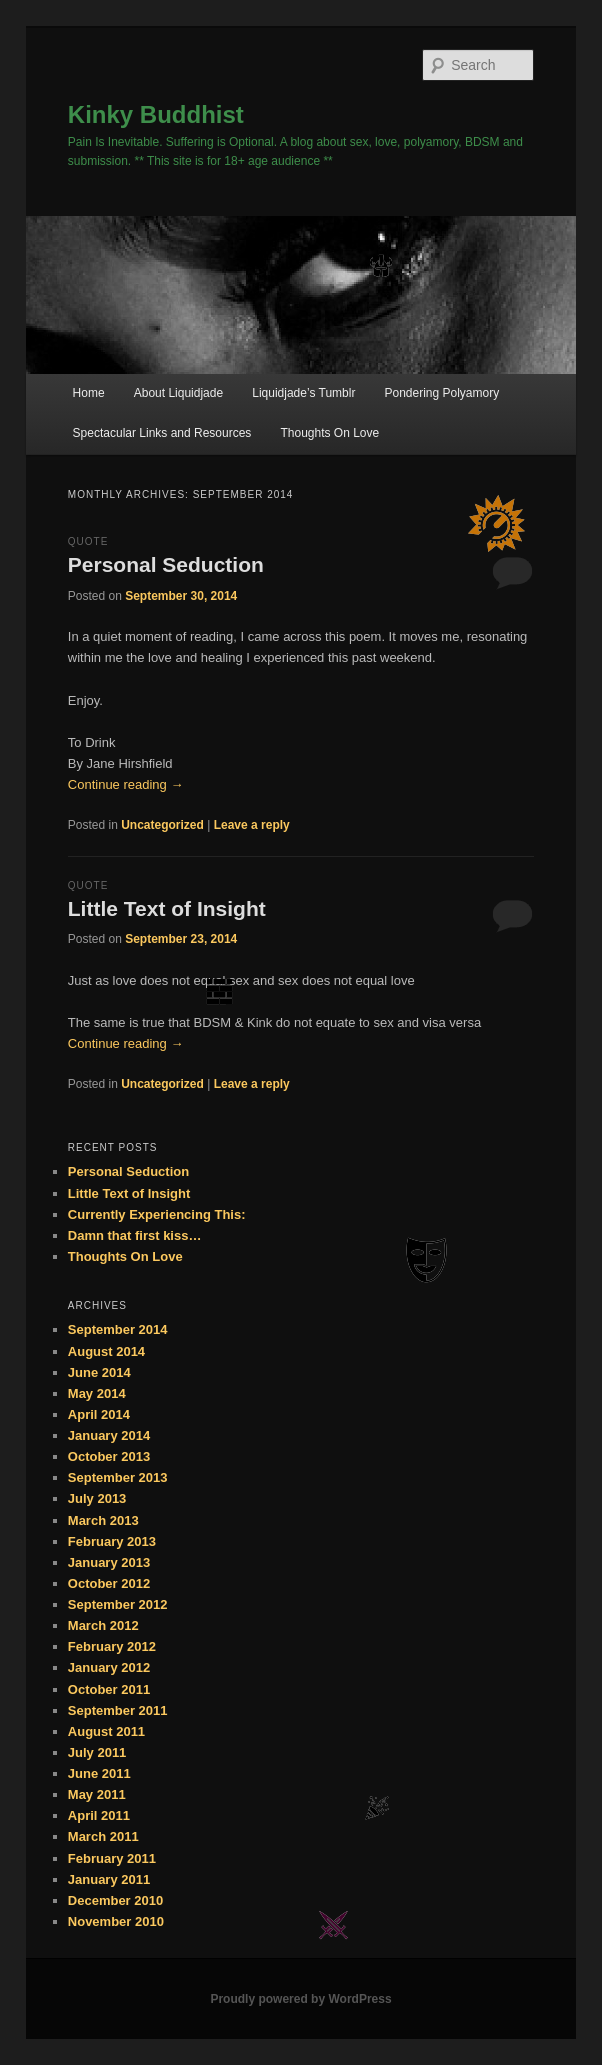 The width and height of the screenshot is (602, 2065). Describe the element at coordinates (377, 1808) in the screenshot. I see `celebrate an achievement or milestone` at that location.